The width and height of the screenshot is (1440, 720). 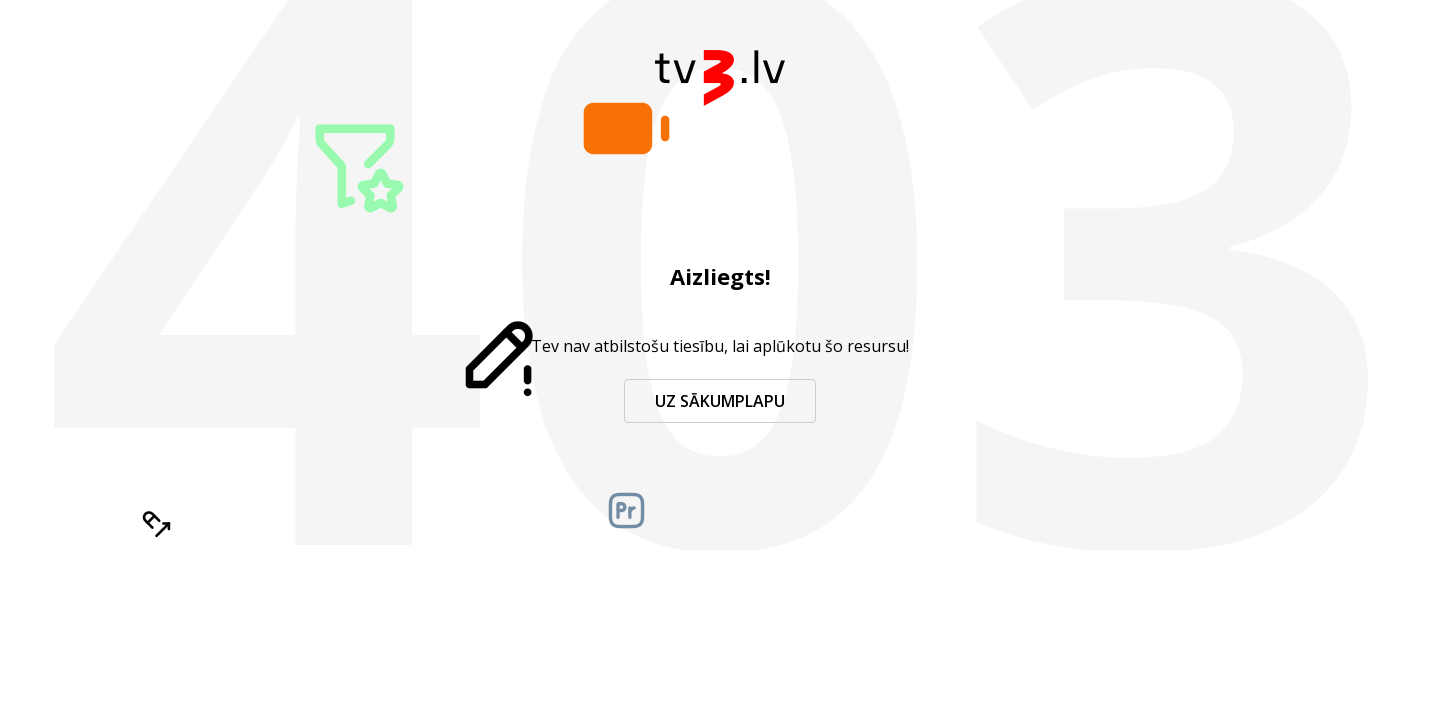 What do you see at coordinates (626, 510) in the screenshot?
I see `open Adobe Premiere Pro` at bounding box center [626, 510].